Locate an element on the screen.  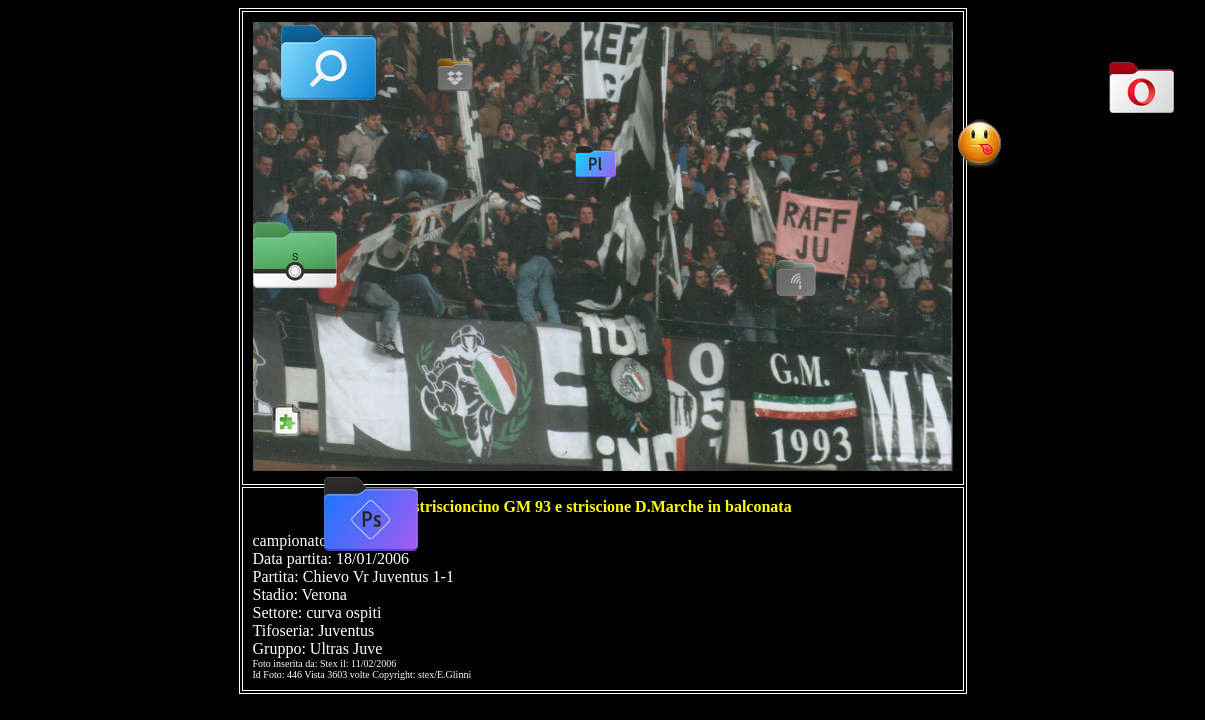
open folder containing adobe photoshop express files is located at coordinates (370, 516).